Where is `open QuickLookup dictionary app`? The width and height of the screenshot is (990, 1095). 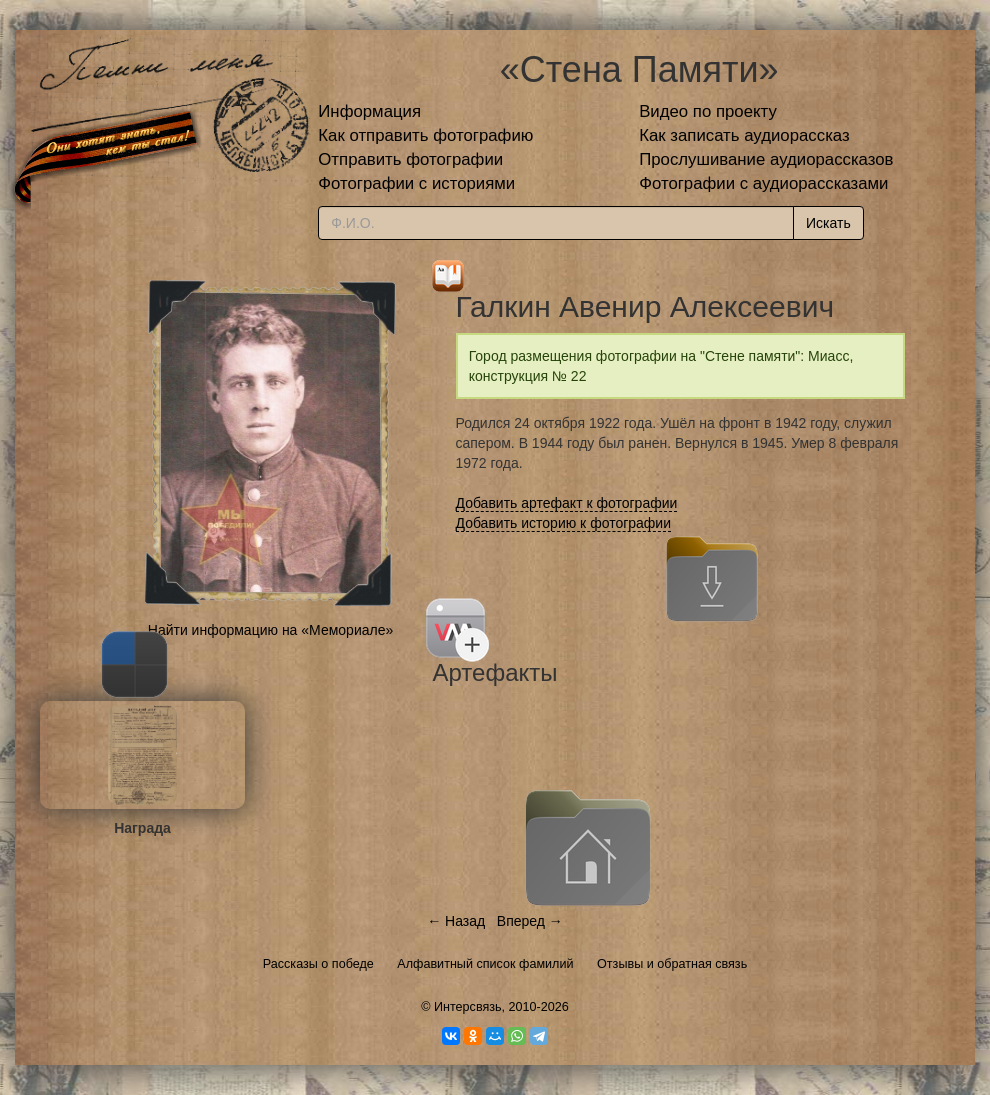
open QuickLookup dictionary app is located at coordinates (448, 276).